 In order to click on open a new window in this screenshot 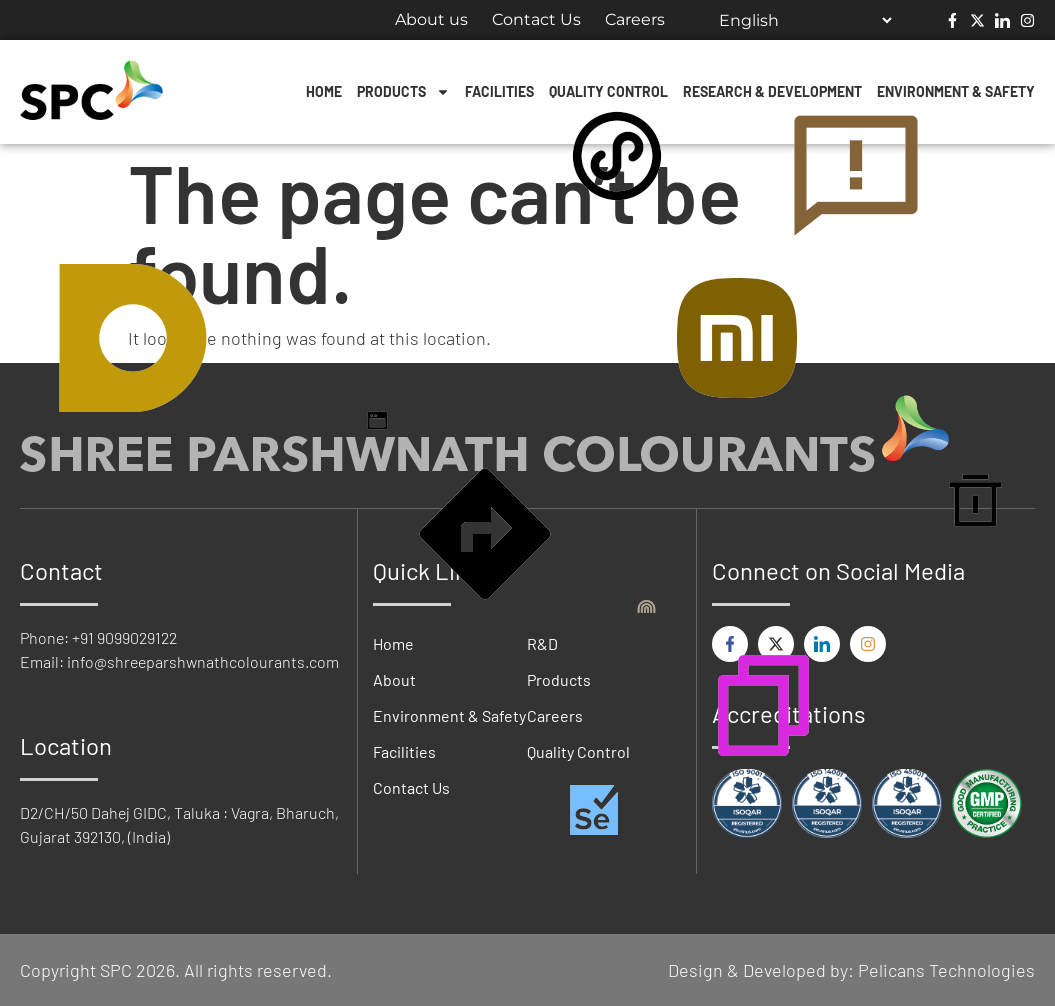, I will do `click(377, 420)`.